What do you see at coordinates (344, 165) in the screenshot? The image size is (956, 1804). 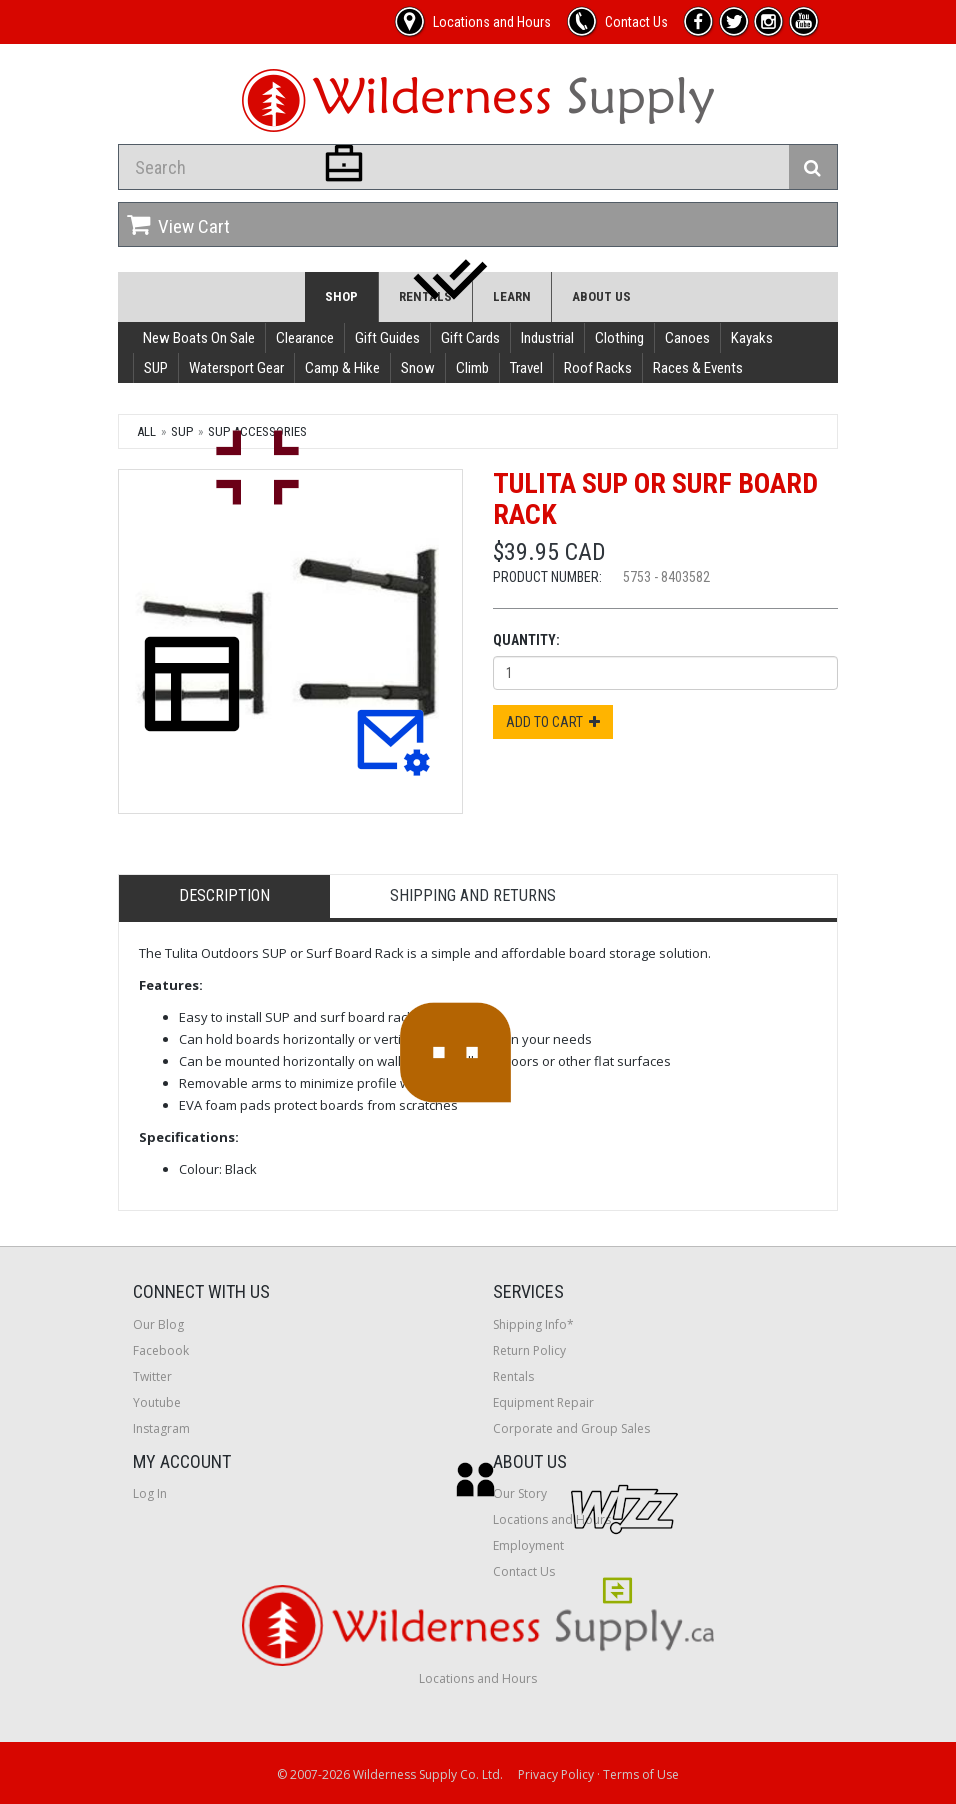 I see `access work or business features` at bounding box center [344, 165].